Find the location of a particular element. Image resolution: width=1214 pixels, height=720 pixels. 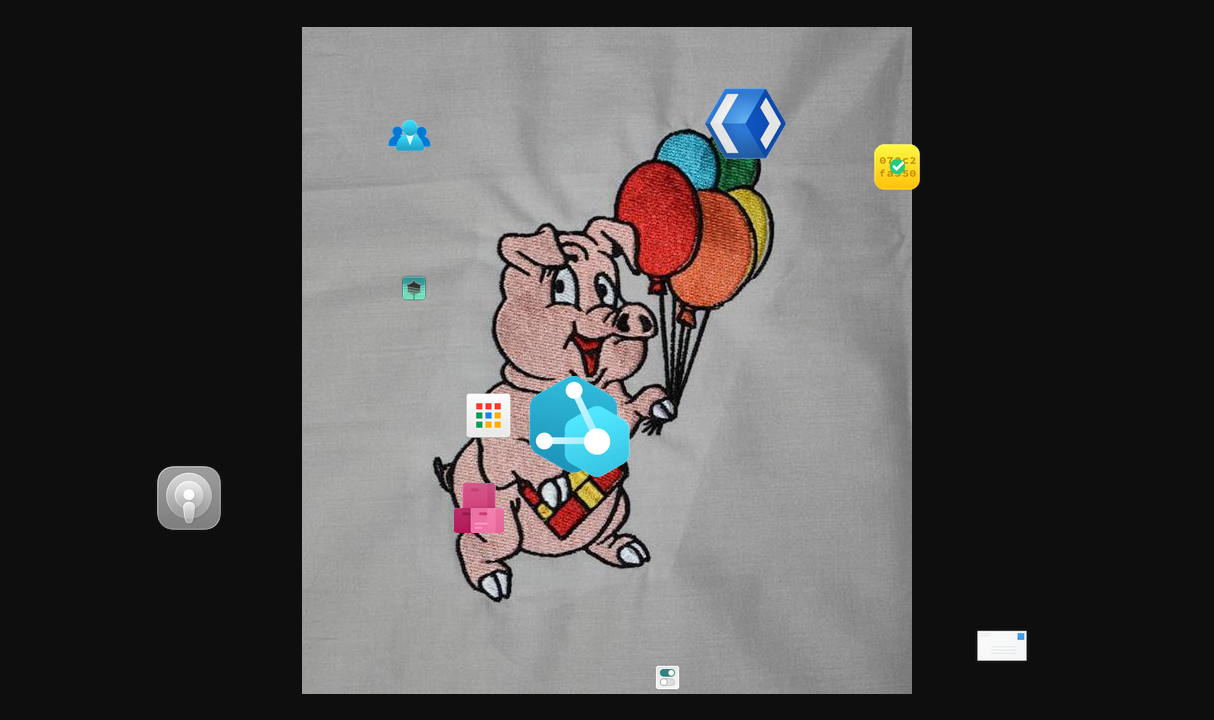

launch gnome mines game is located at coordinates (414, 288).